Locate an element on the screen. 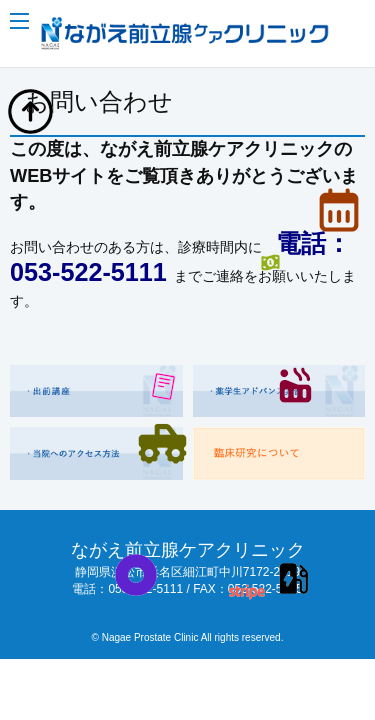 The height and width of the screenshot is (720, 375). monster truck or off-road vehicle category is located at coordinates (162, 442).